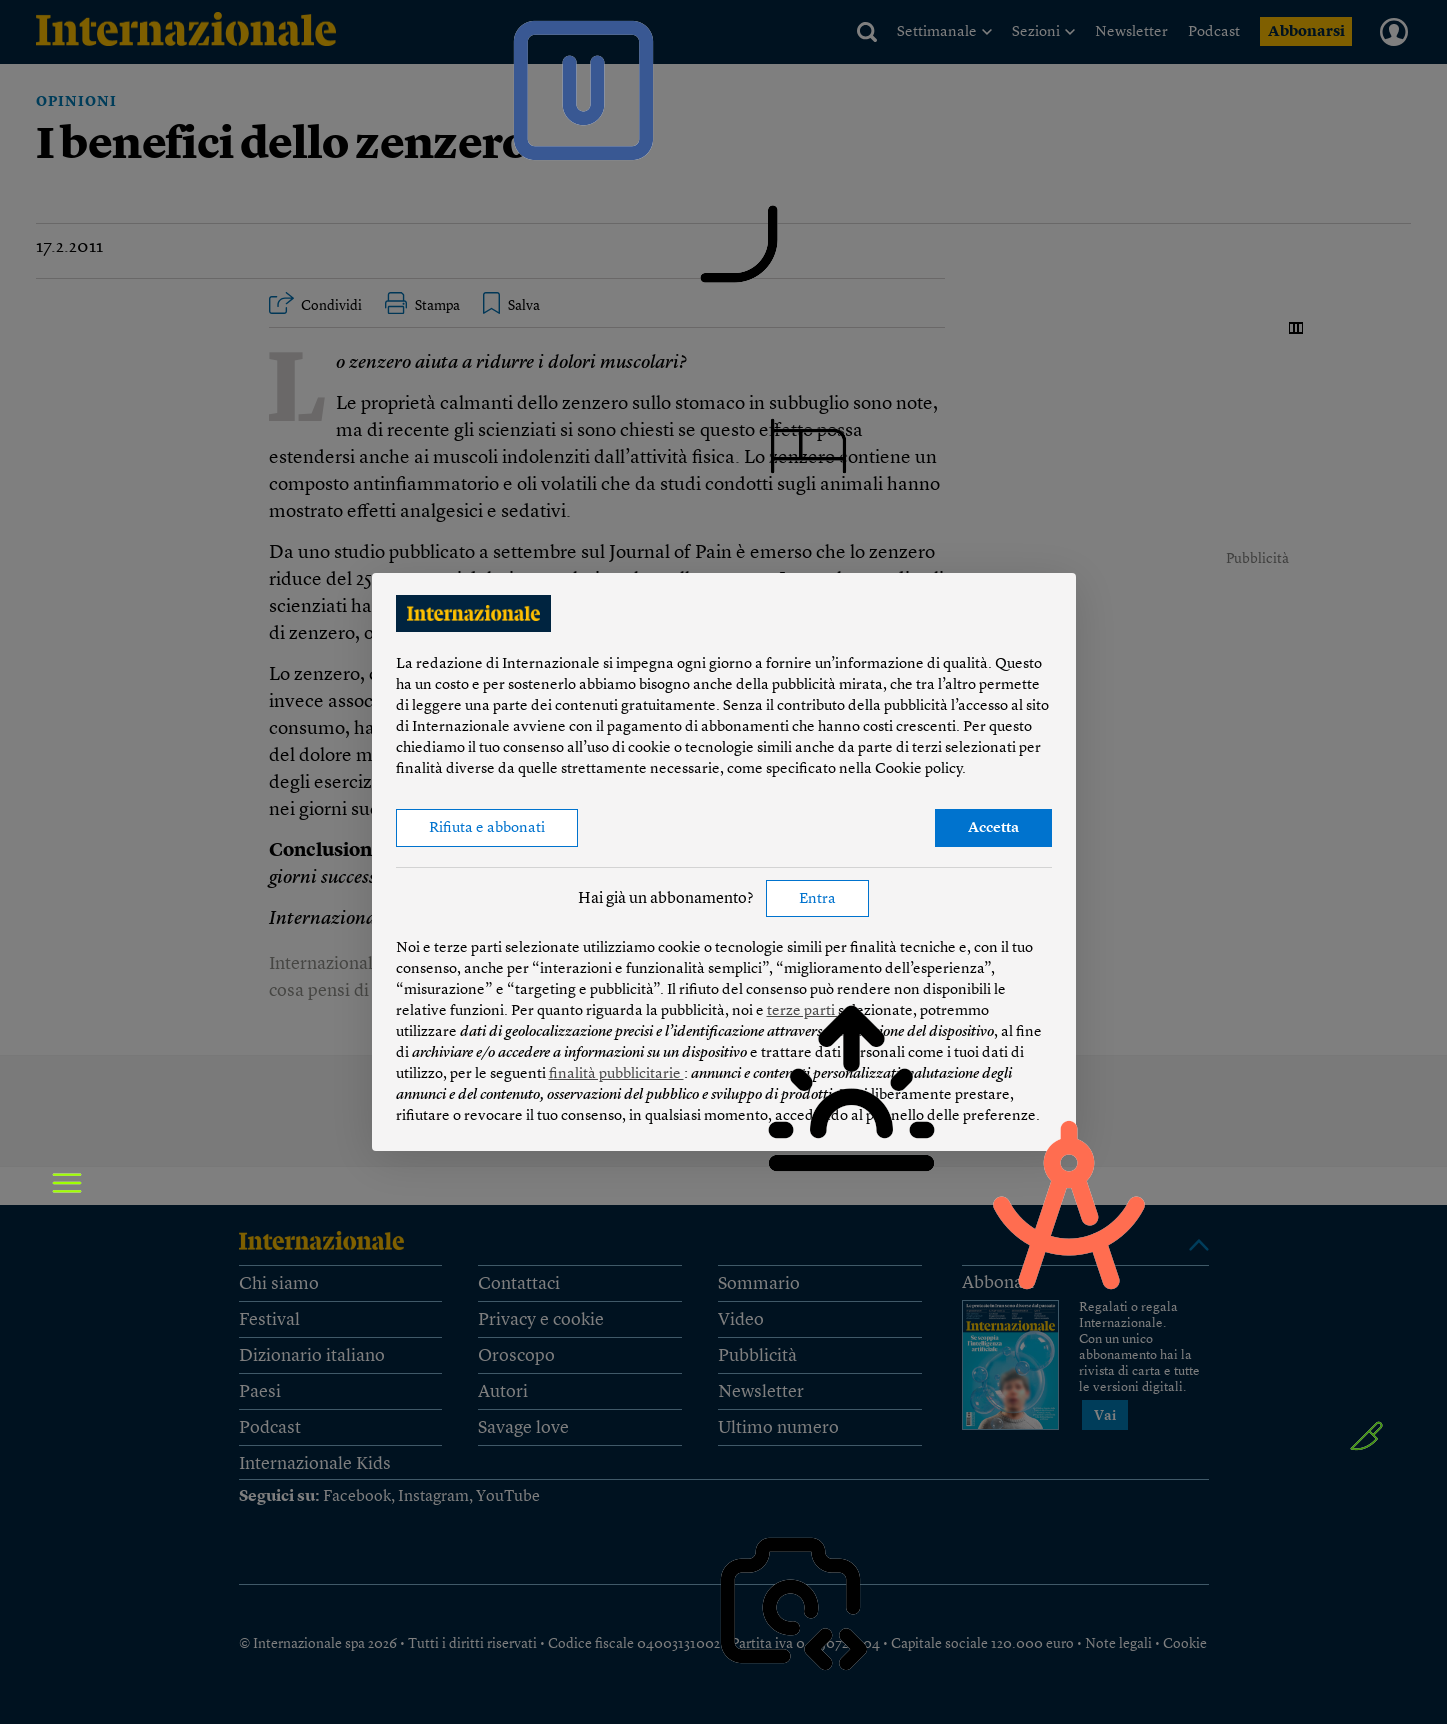  Describe the element at coordinates (1295, 328) in the screenshot. I see `switch to column view layout` at that location.